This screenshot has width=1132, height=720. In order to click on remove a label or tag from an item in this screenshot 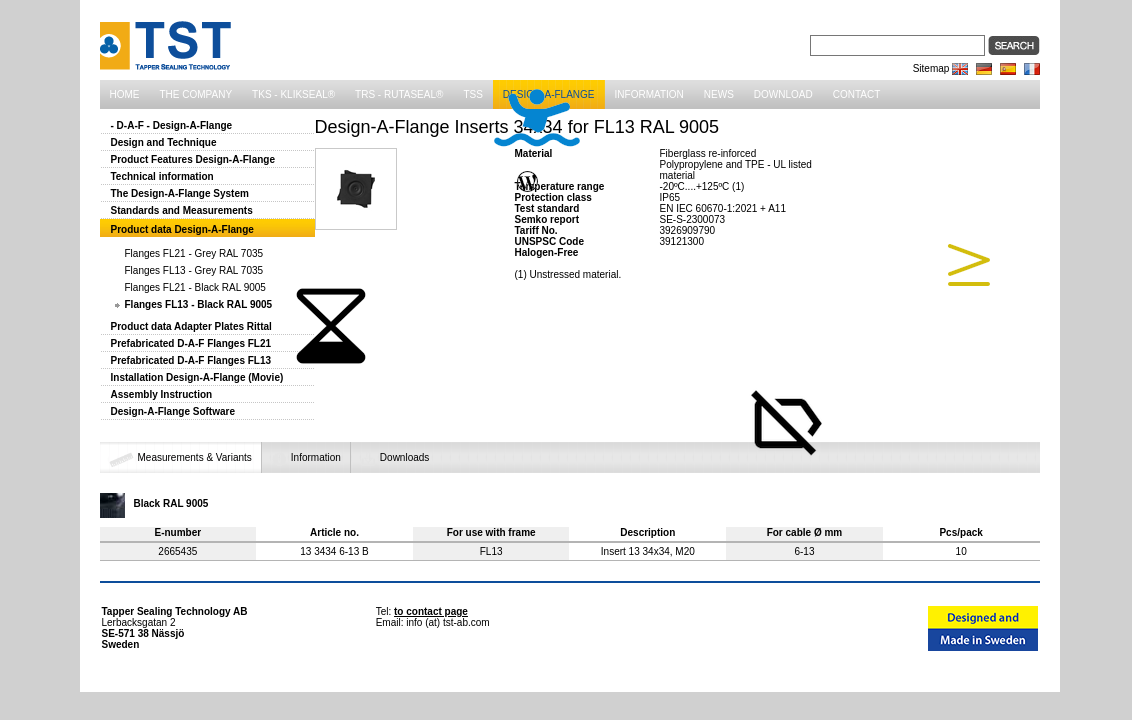, I will do `click(786, 423)`.